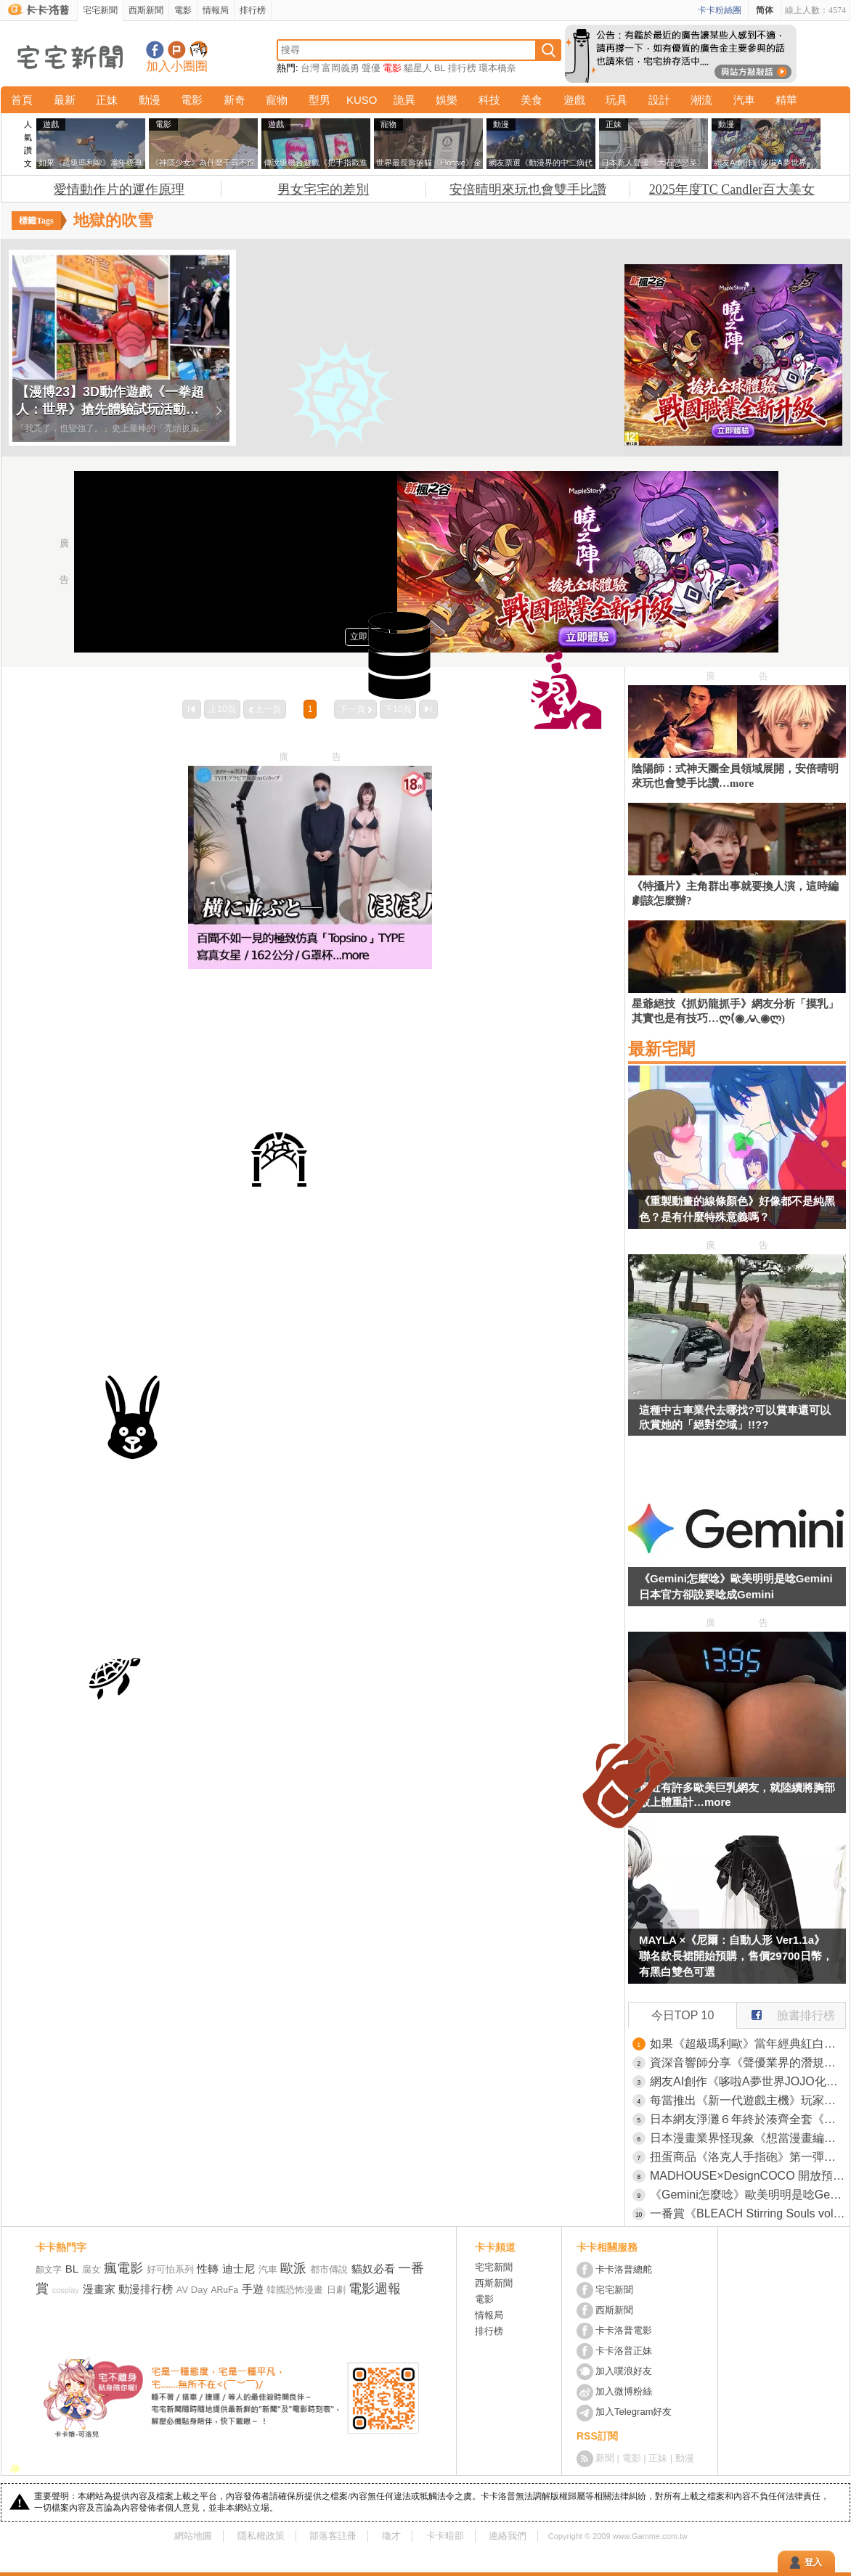 This screenshot has width=851, height=2576. What do you see at coordinates (115, 1679) in the screenshot?
I see `indicates marine wildlife or ocean conservation content` at bounding box center [115, 1679].